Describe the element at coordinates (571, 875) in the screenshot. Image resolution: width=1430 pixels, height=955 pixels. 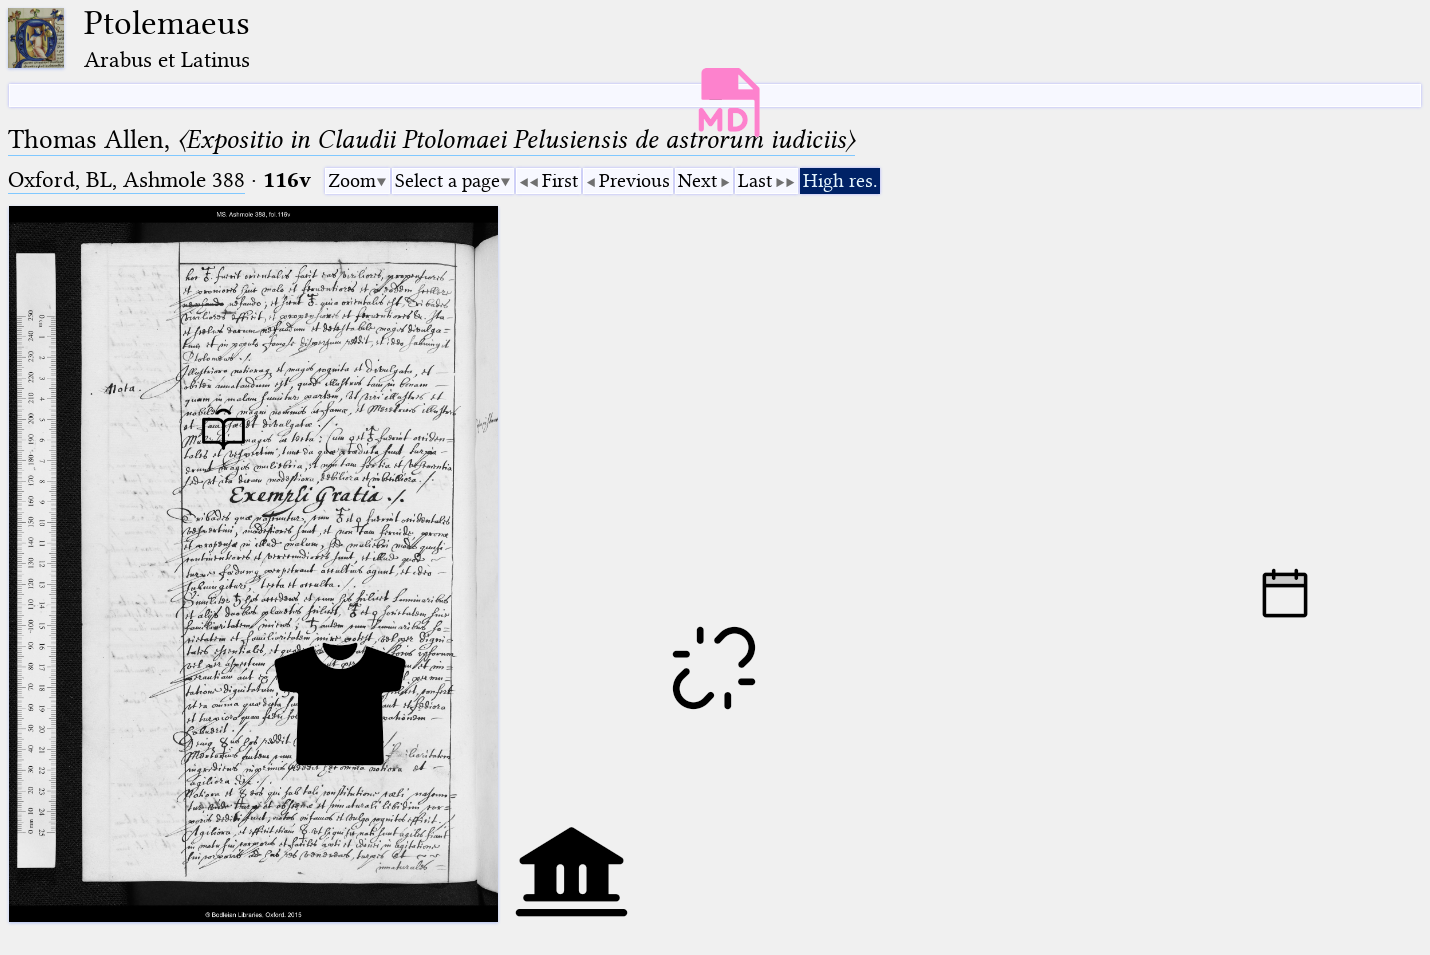
I see `access banking or financial services` at that location.